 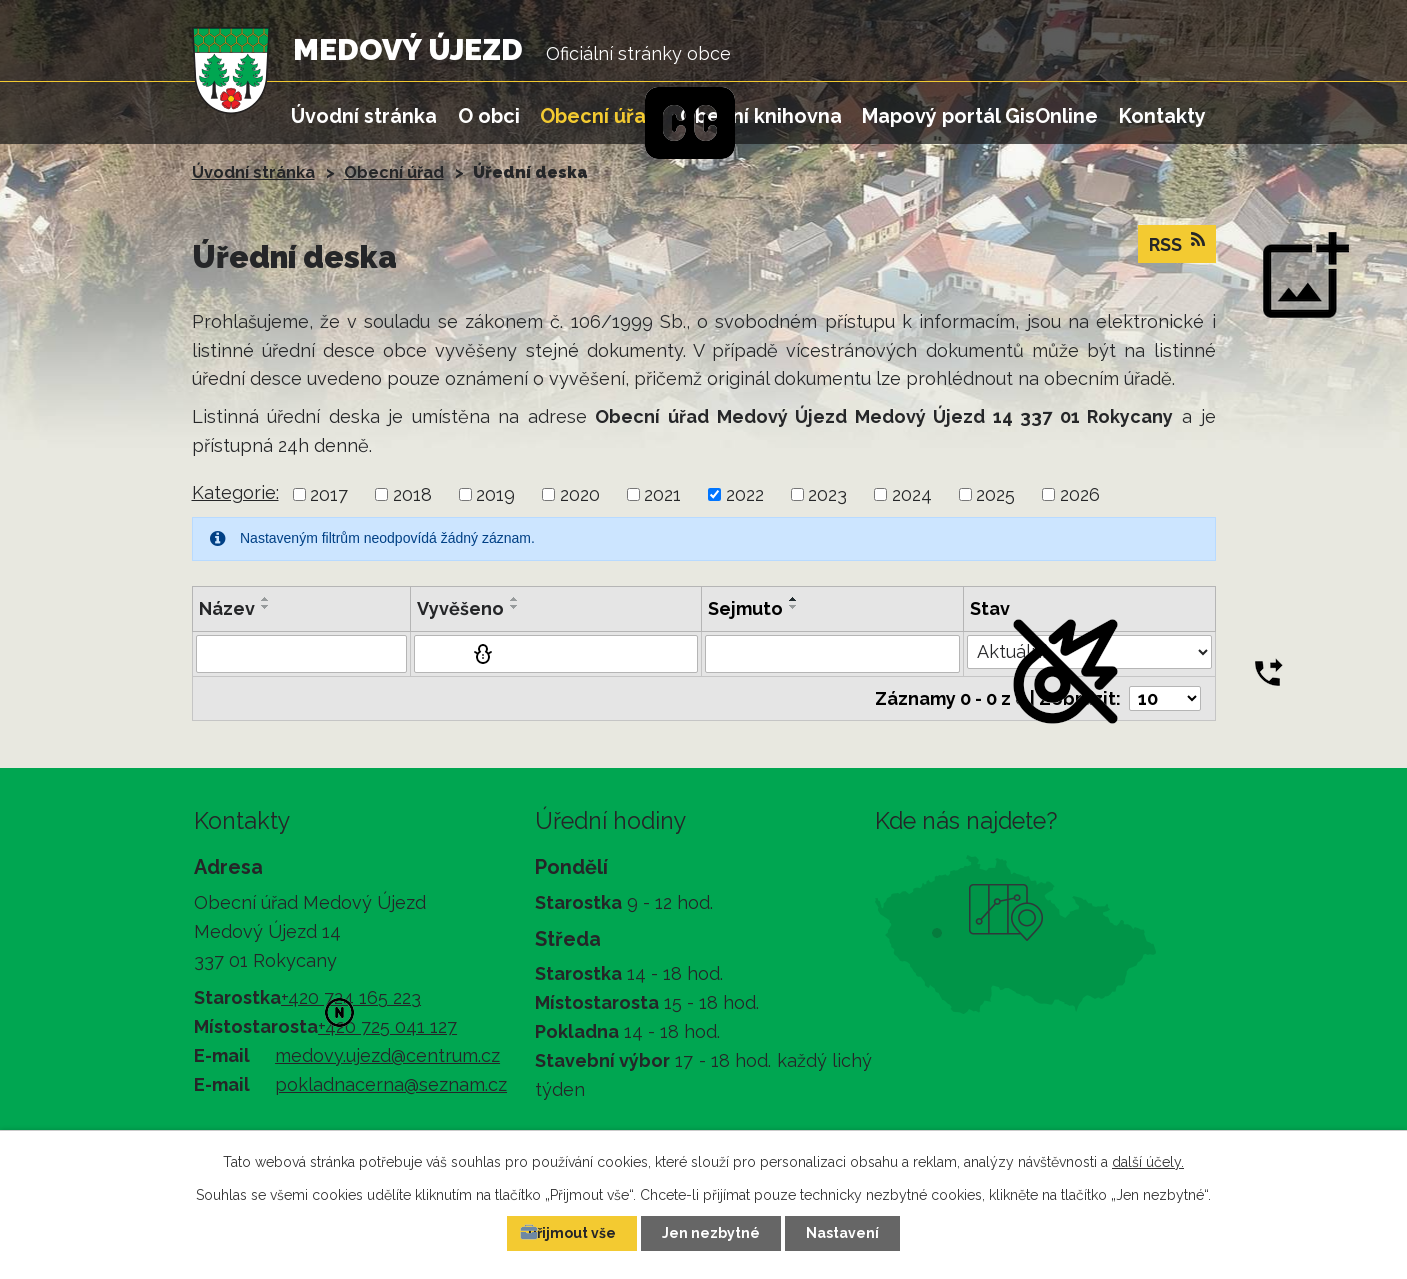 What do you see at coordinates (1304, 277) in the screenshot?
I see `add a new photo to your gallery` at bounding box center [1304, 277].